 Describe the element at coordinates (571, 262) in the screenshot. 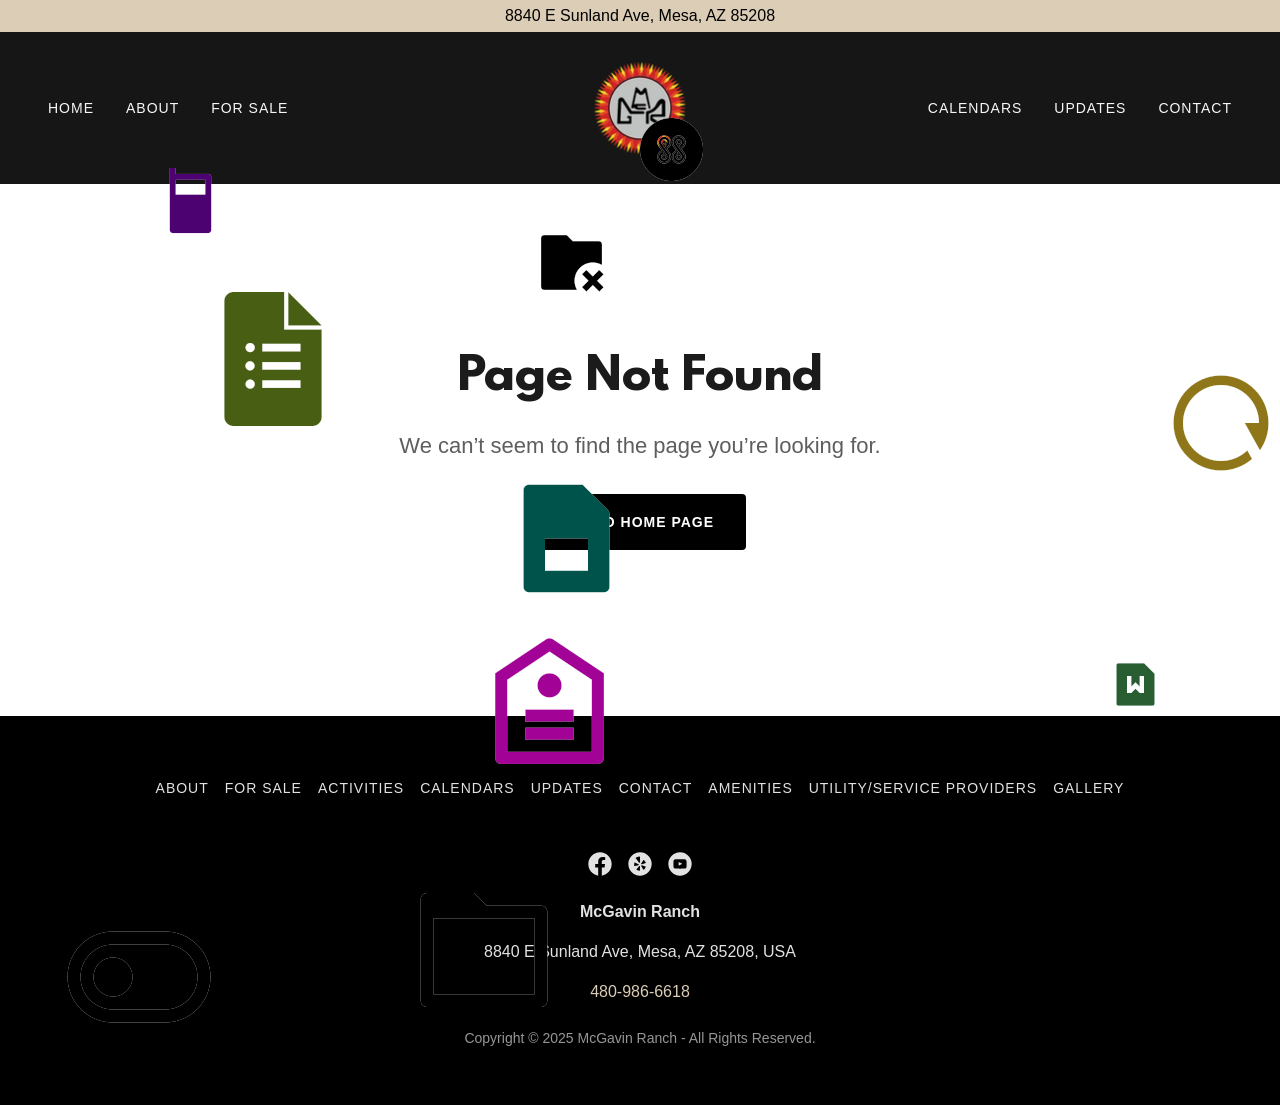

I see `delete a folder` at that location.